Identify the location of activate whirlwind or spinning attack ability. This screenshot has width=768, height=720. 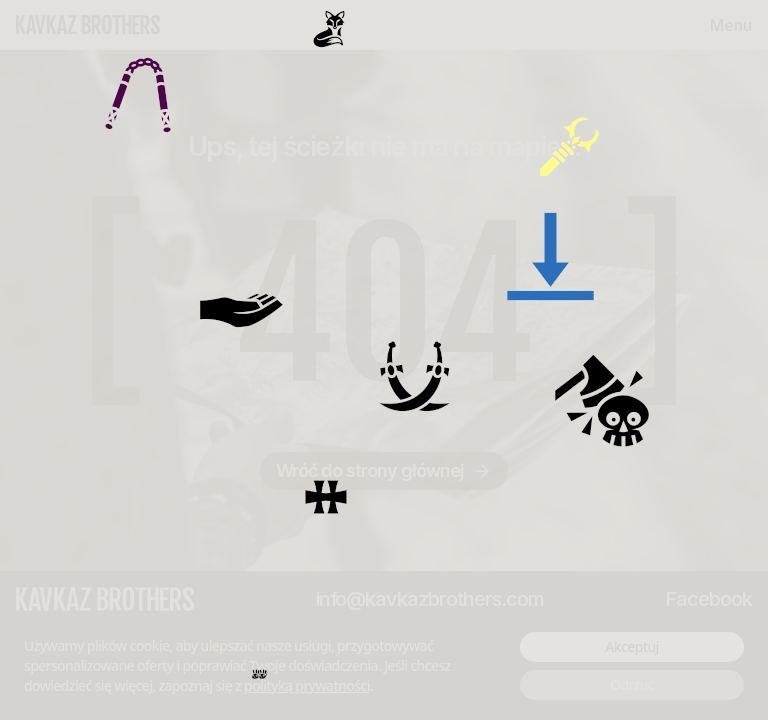
(414, 376).